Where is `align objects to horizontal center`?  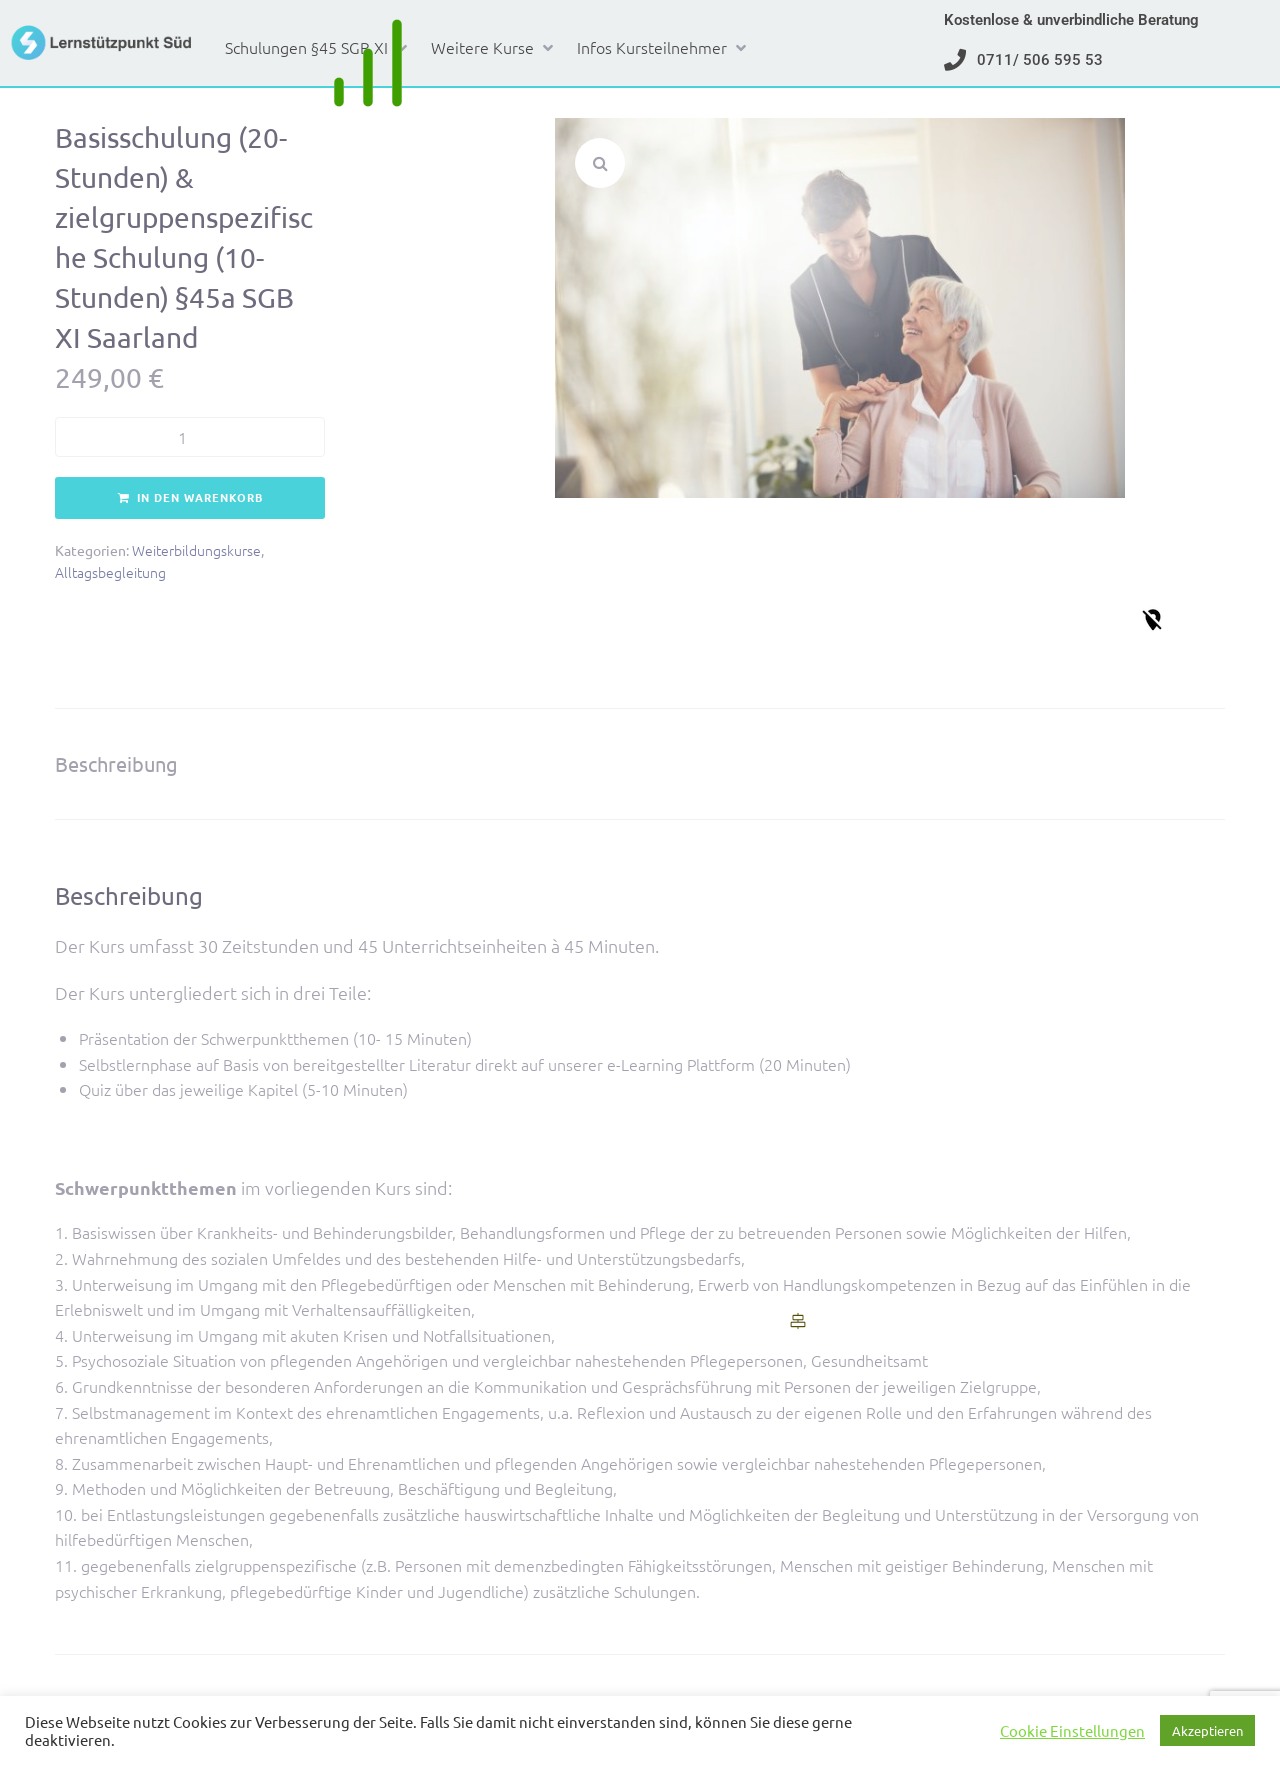 align objects to horizontal center is located at coordinates (798, 1321).